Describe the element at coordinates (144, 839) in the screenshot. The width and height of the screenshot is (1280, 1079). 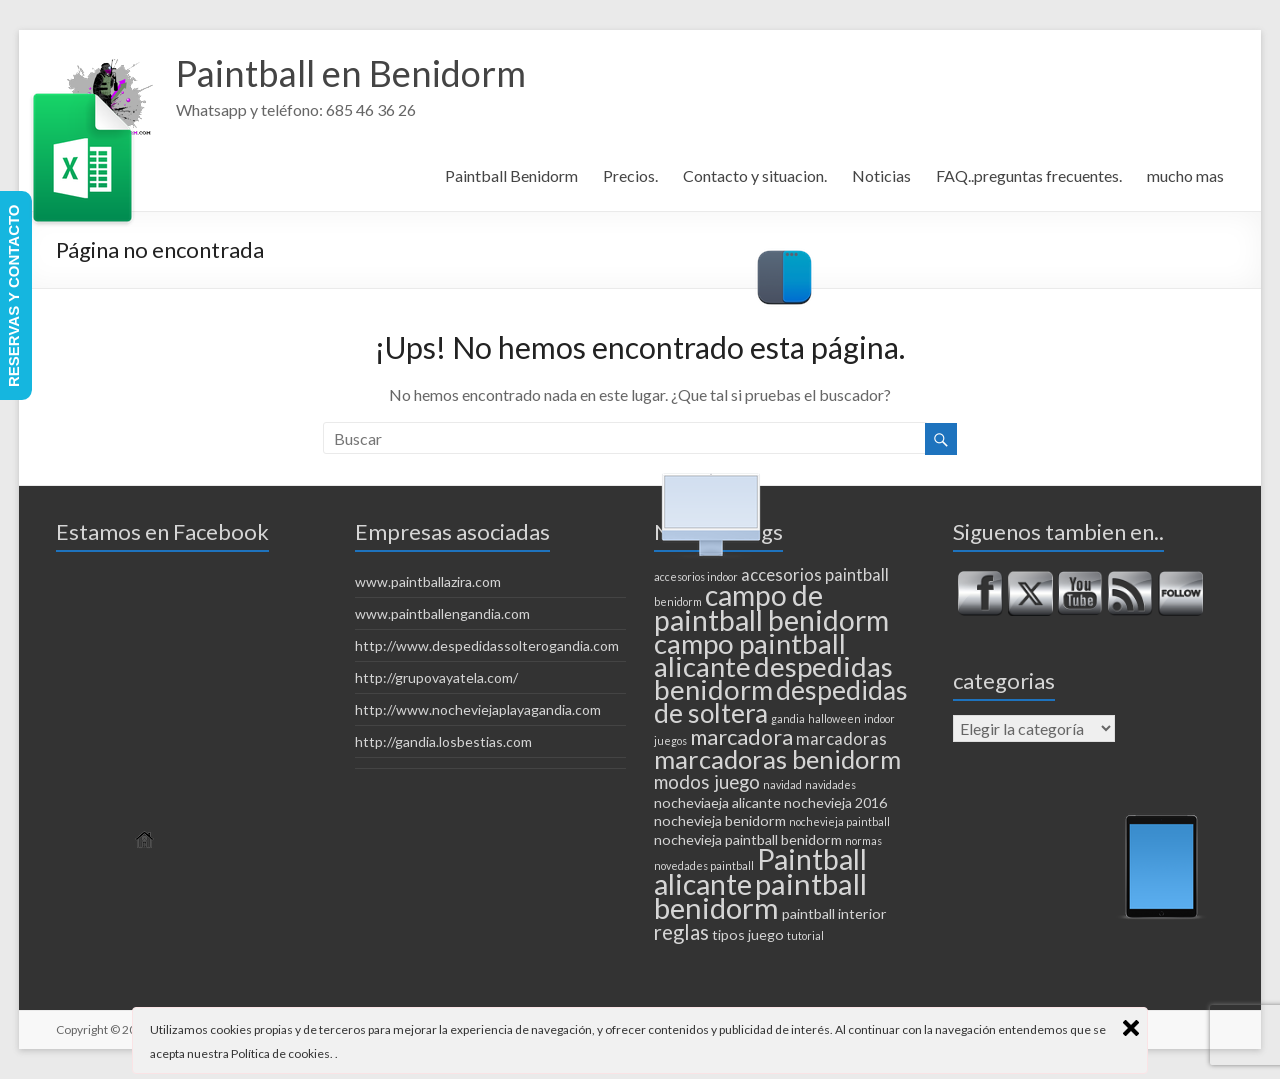
I see `navigate to your home folder` at that location.